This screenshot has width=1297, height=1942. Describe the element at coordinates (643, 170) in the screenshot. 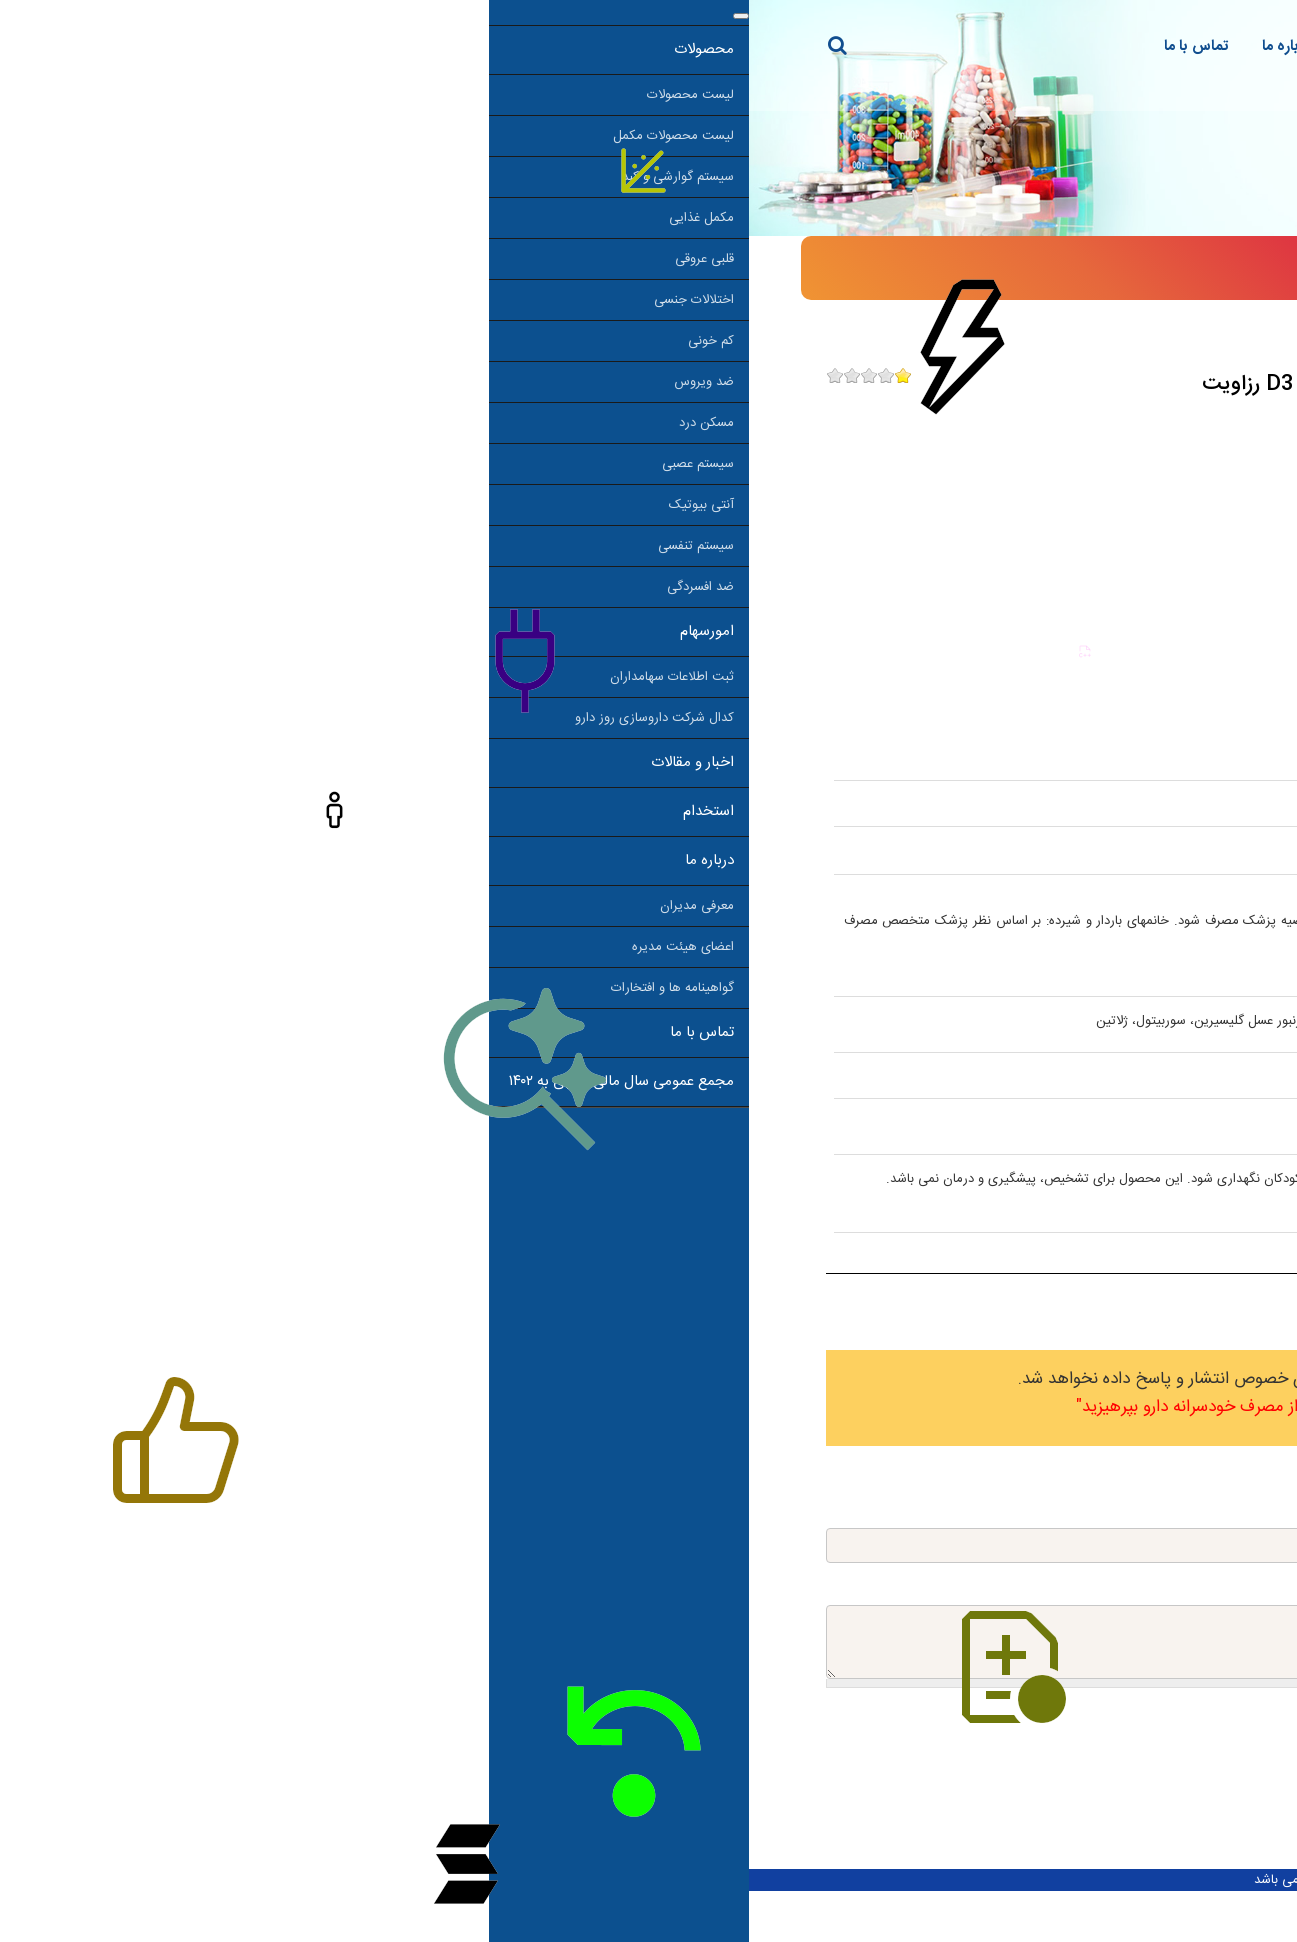

I see `view covariate analysis chart` at that location.